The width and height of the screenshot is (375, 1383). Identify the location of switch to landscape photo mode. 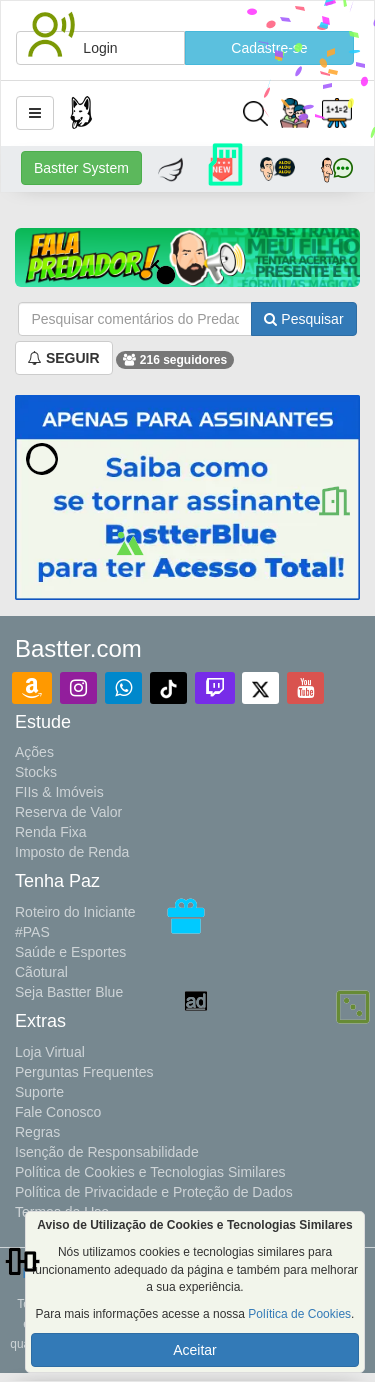
(129, 543).